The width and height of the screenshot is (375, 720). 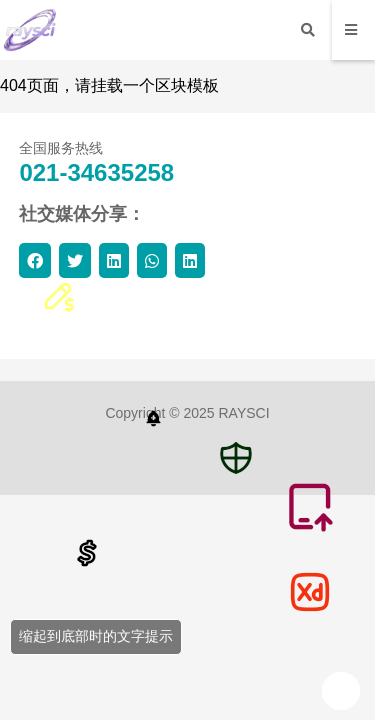 I want to click on upload content to tablet device, so click(x=307, y=506).